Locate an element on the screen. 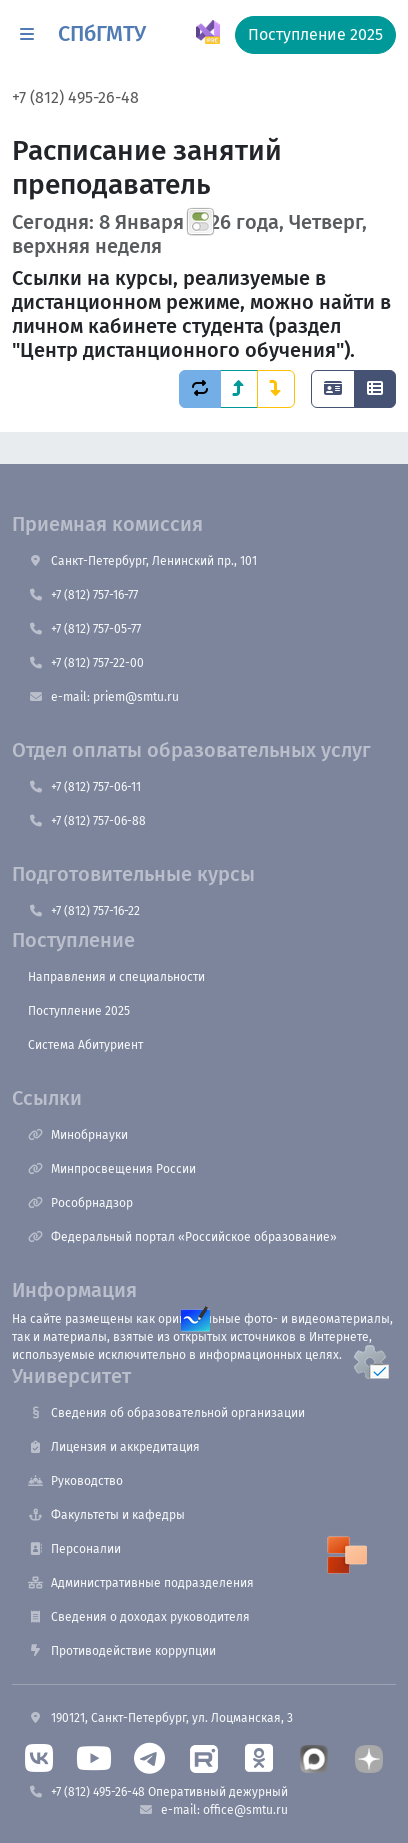  open the whiteboard app is located at coordinates (195, 1320).